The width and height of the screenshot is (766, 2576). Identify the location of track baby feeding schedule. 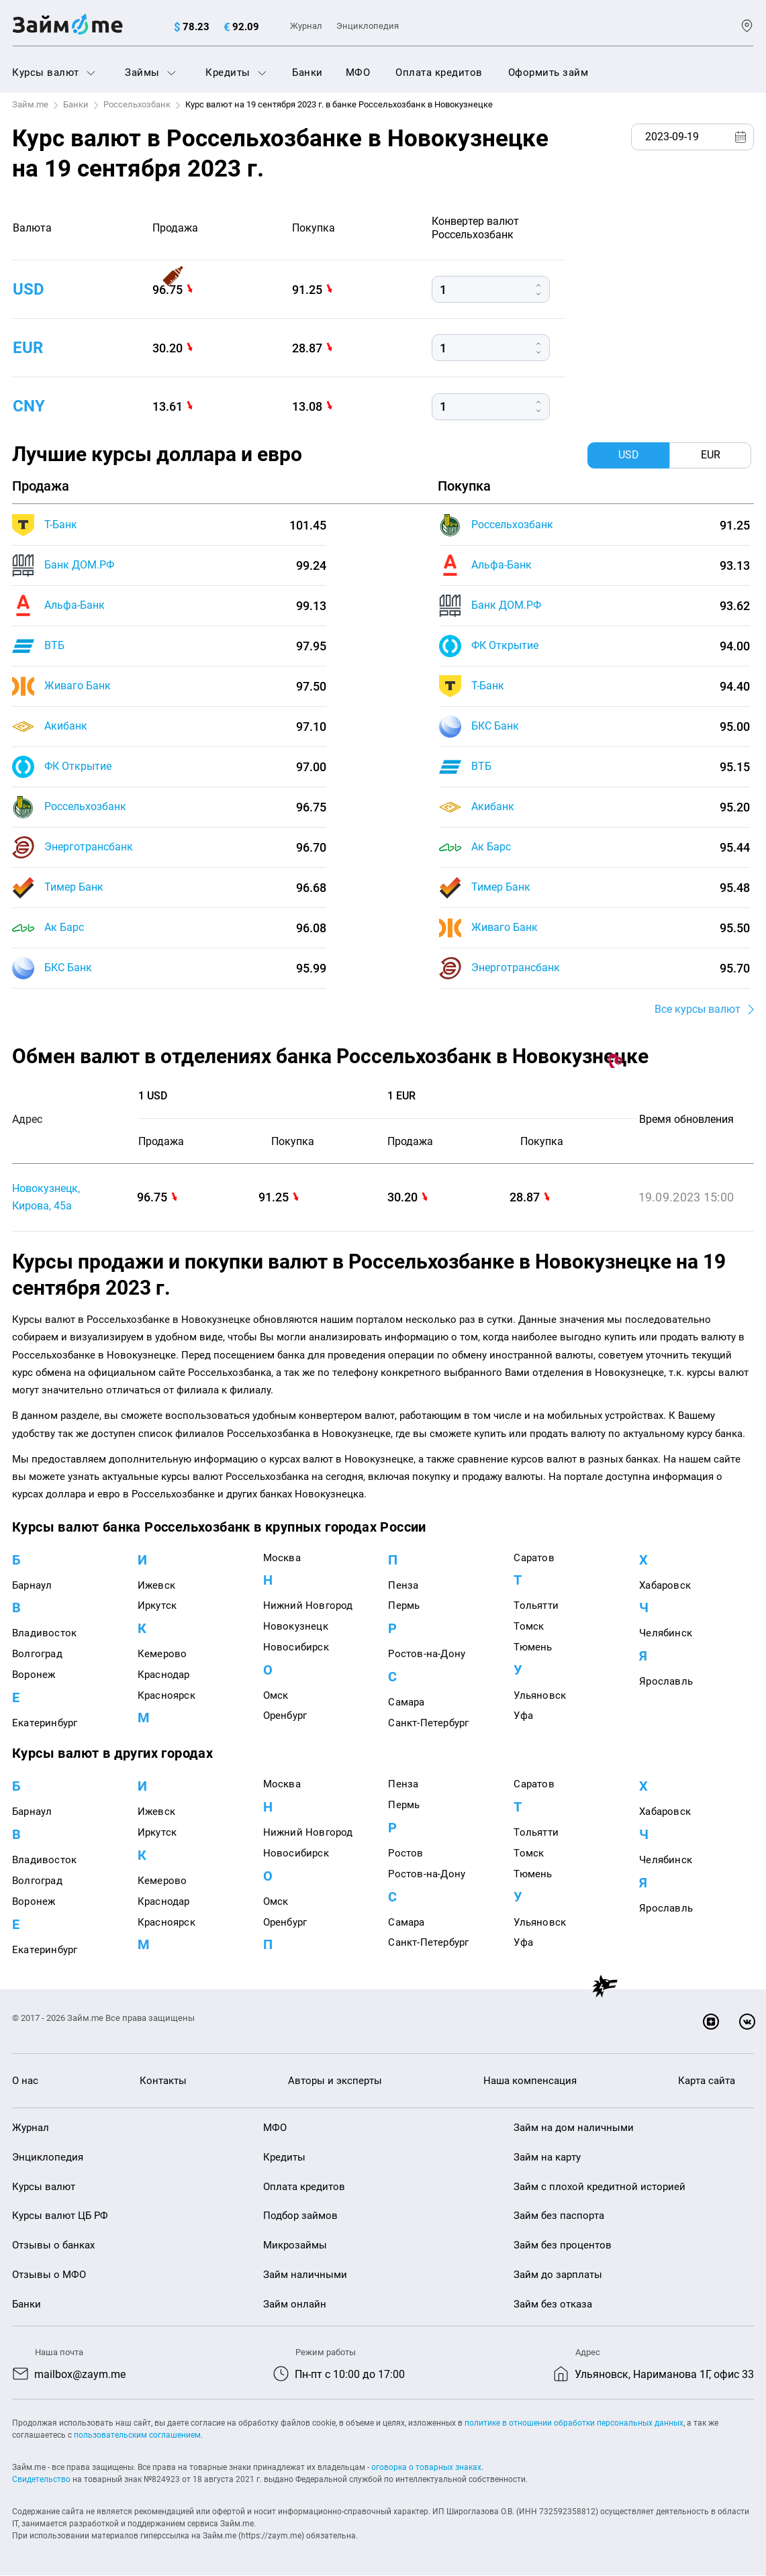
(173, 276).